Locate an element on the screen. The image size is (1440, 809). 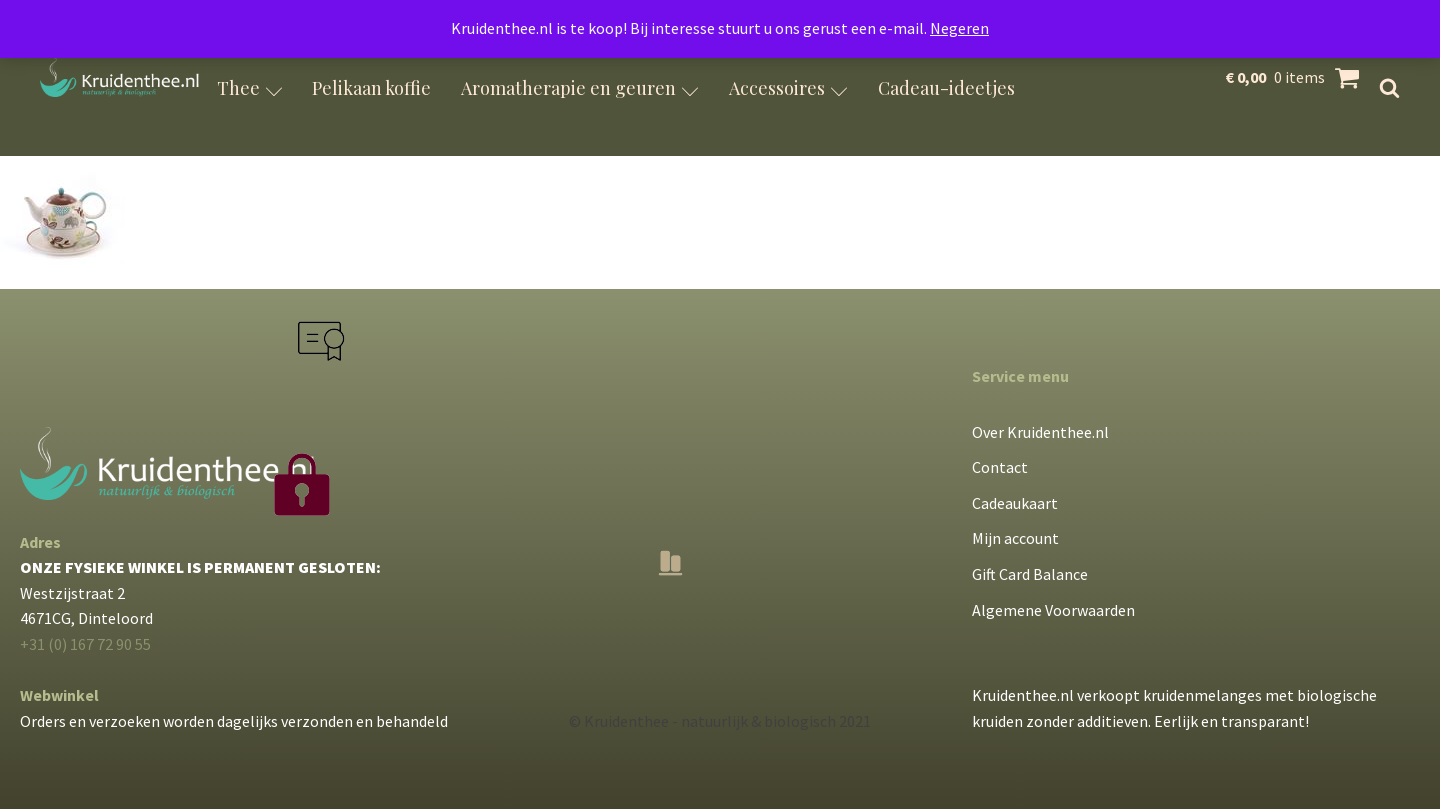
access secure or encrypted content is located at coordinates (302, 488).